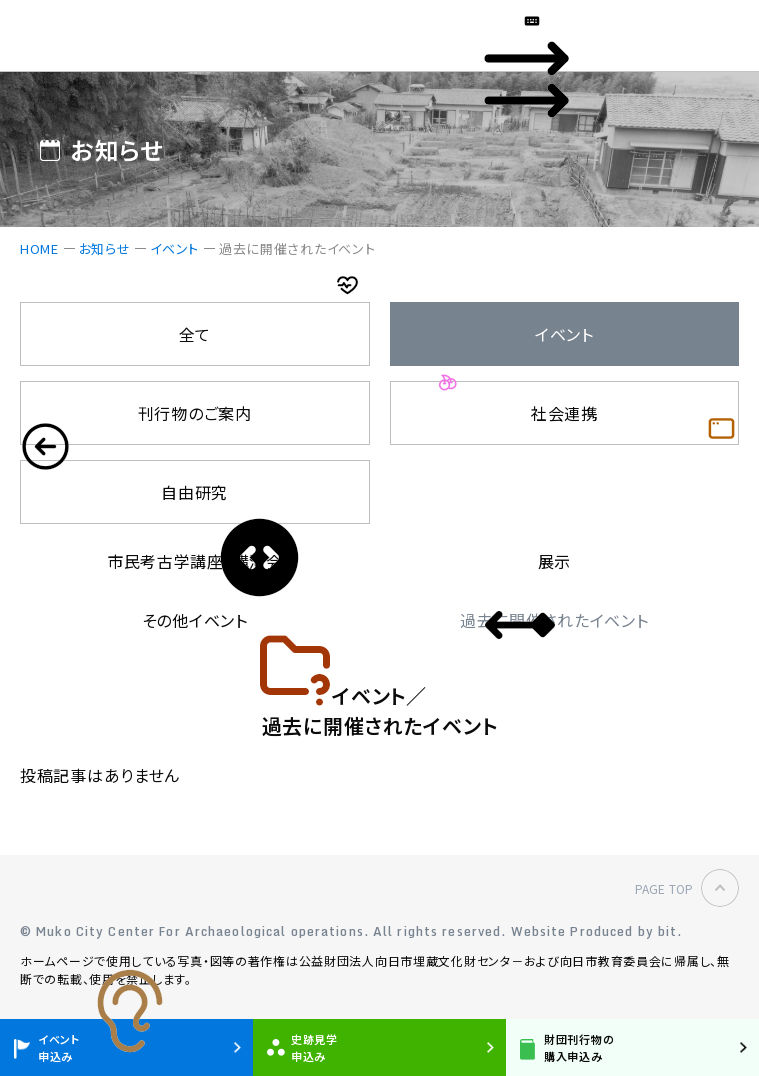  Describe the element at coordinates (259, 557) in the screenshot. I see `access code editor or developer tools` at that location.